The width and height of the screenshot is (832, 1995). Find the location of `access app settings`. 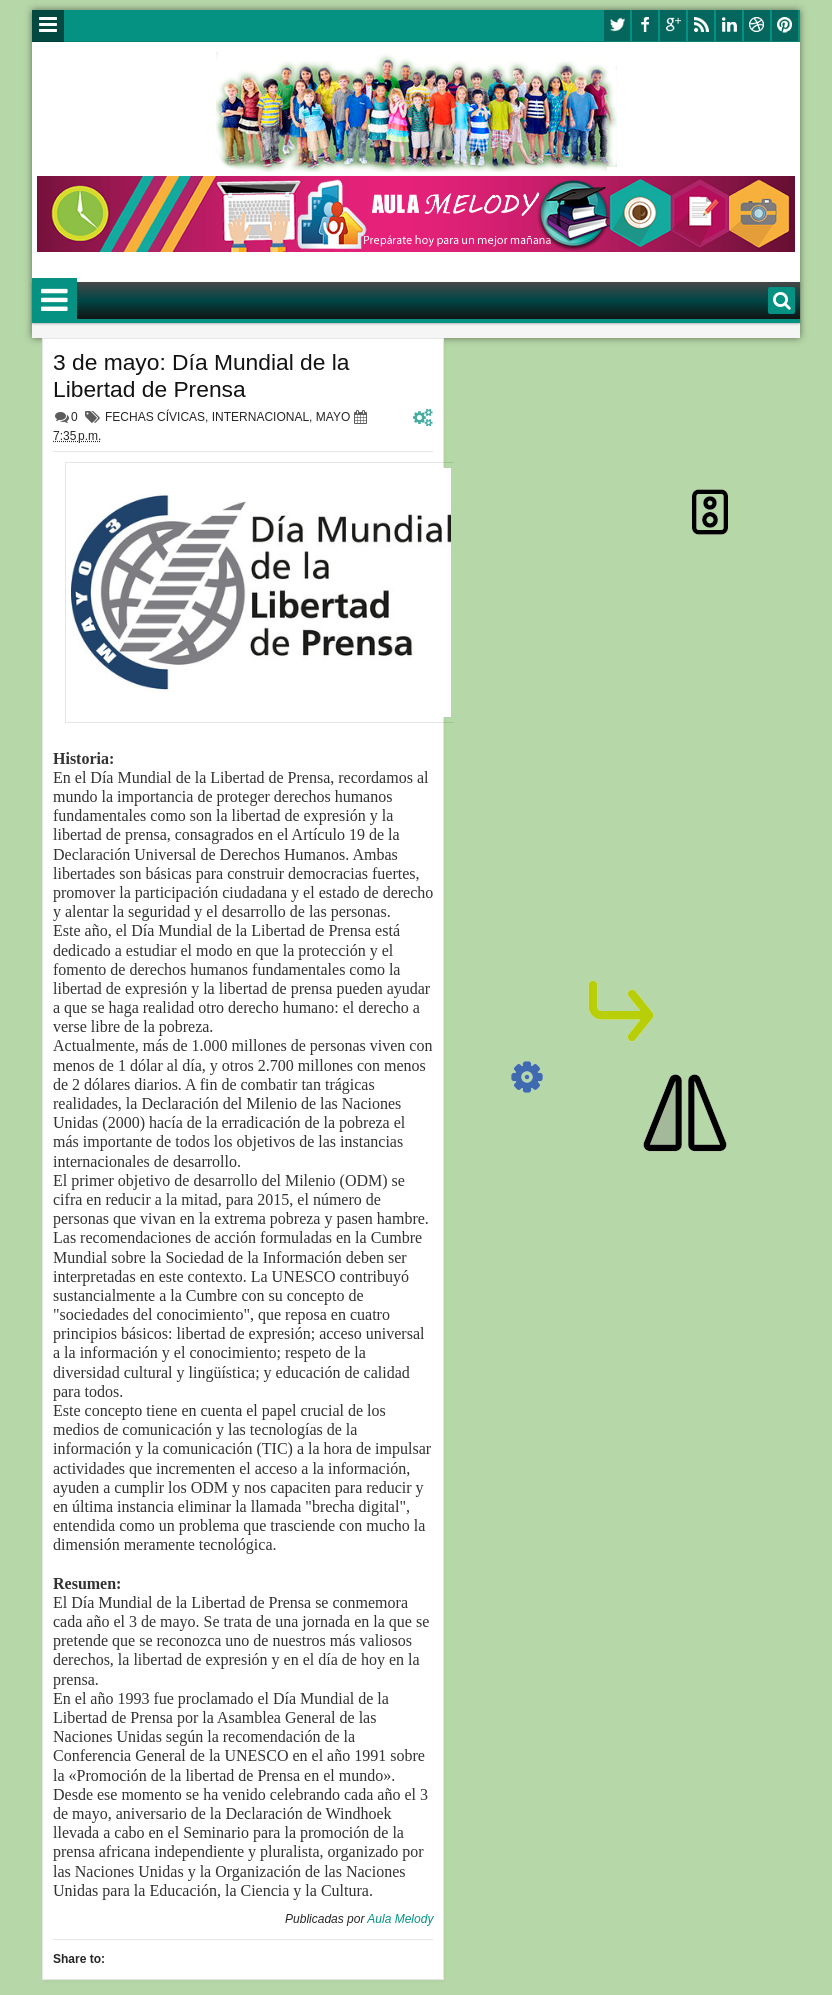

access app settings is located at coordinates (527, 1077).